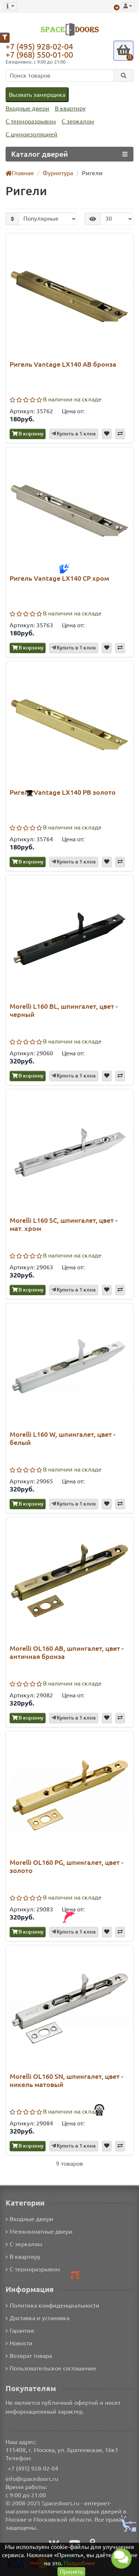 The height and width of the screenshot is (2576, 139). I want to click on access crafting or blacksmith features, so click(29, 793).